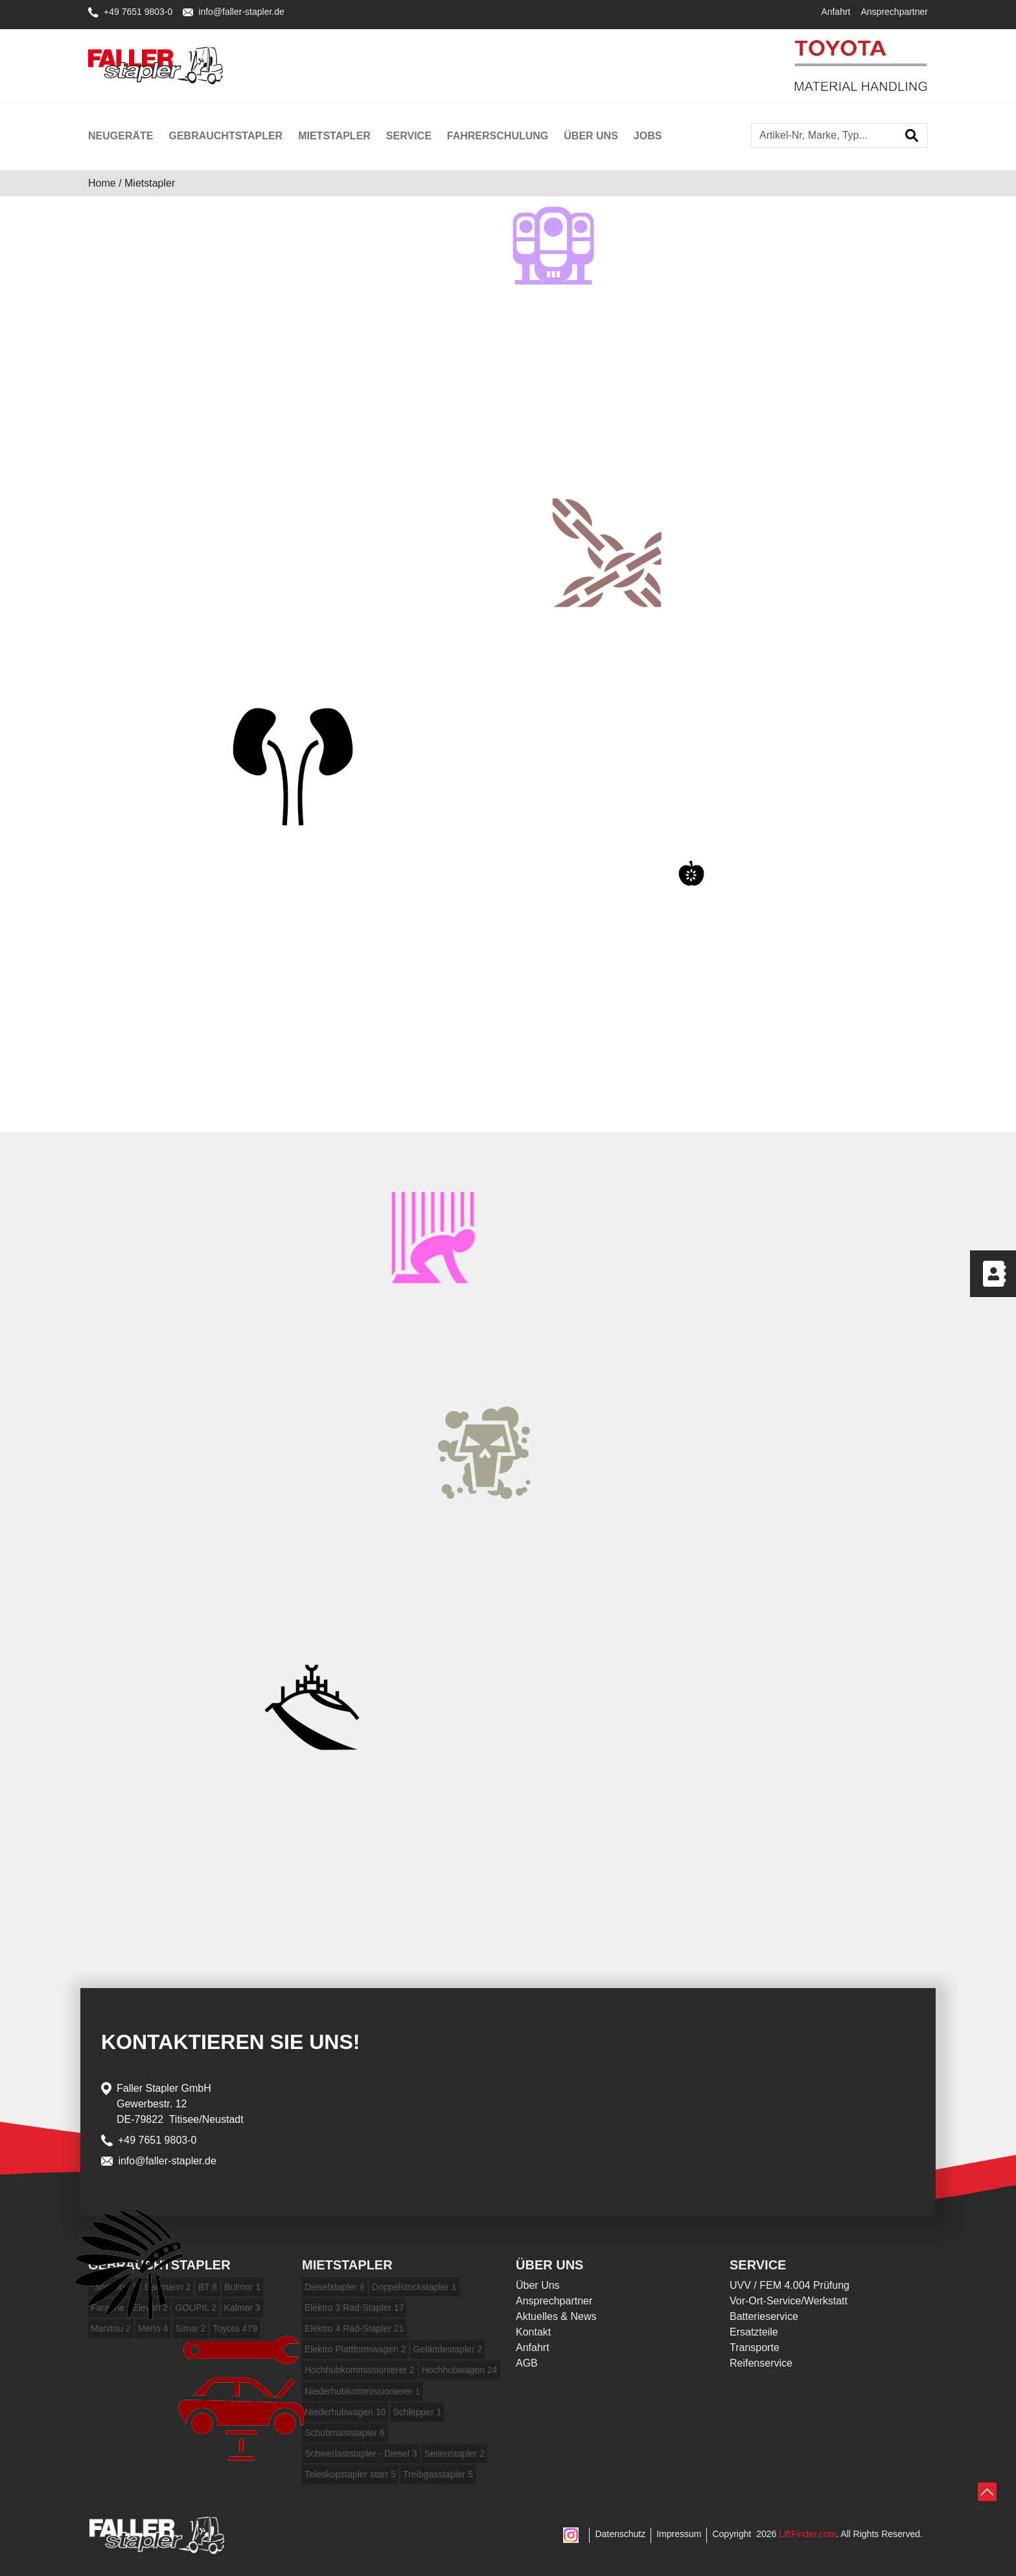 This screenshot has width=1016, height=2576. Describe the element at coordinates (553, 246) in the screenshot. I see `select your squad or team roster` at that location.